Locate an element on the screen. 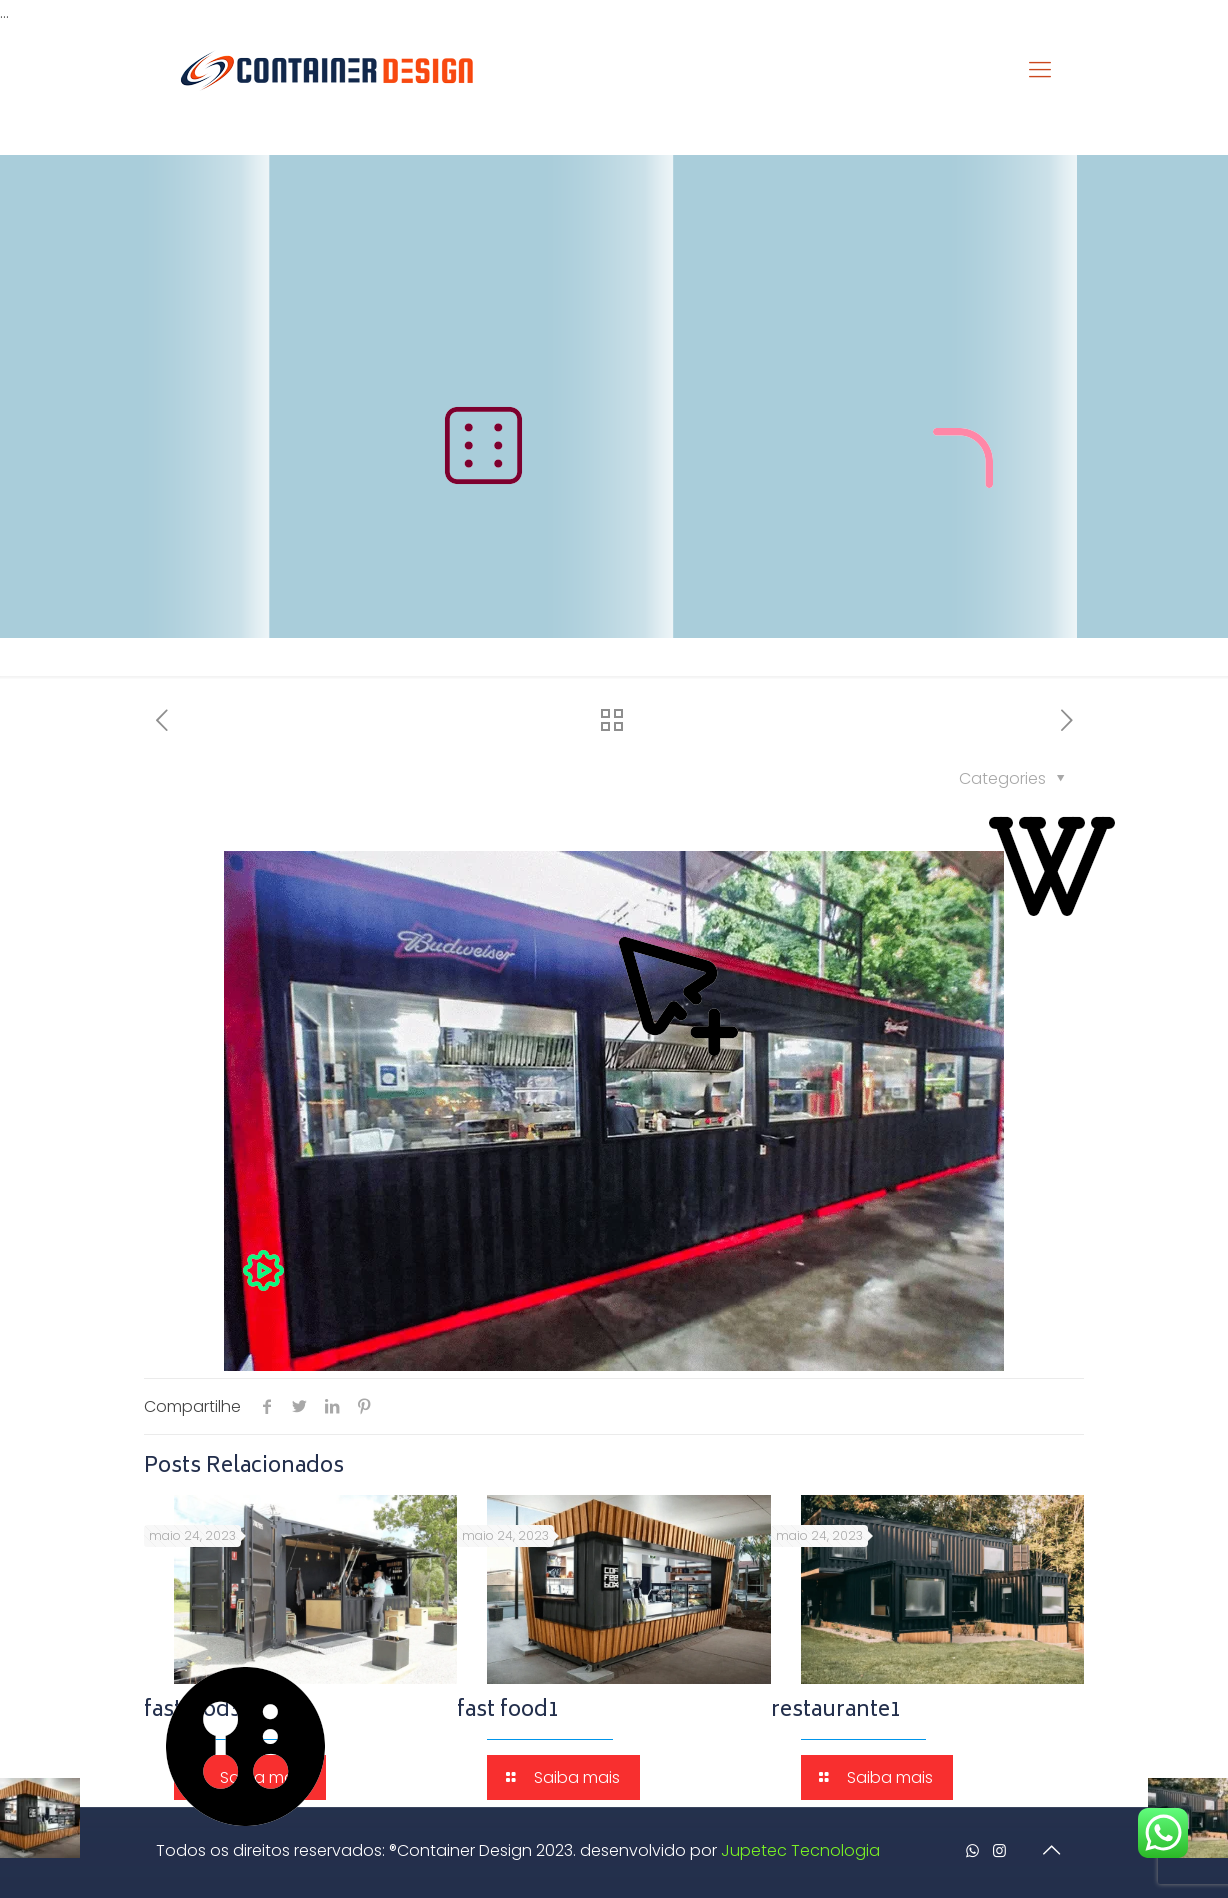  configure automation settings is located at coordinates (263, 1270).